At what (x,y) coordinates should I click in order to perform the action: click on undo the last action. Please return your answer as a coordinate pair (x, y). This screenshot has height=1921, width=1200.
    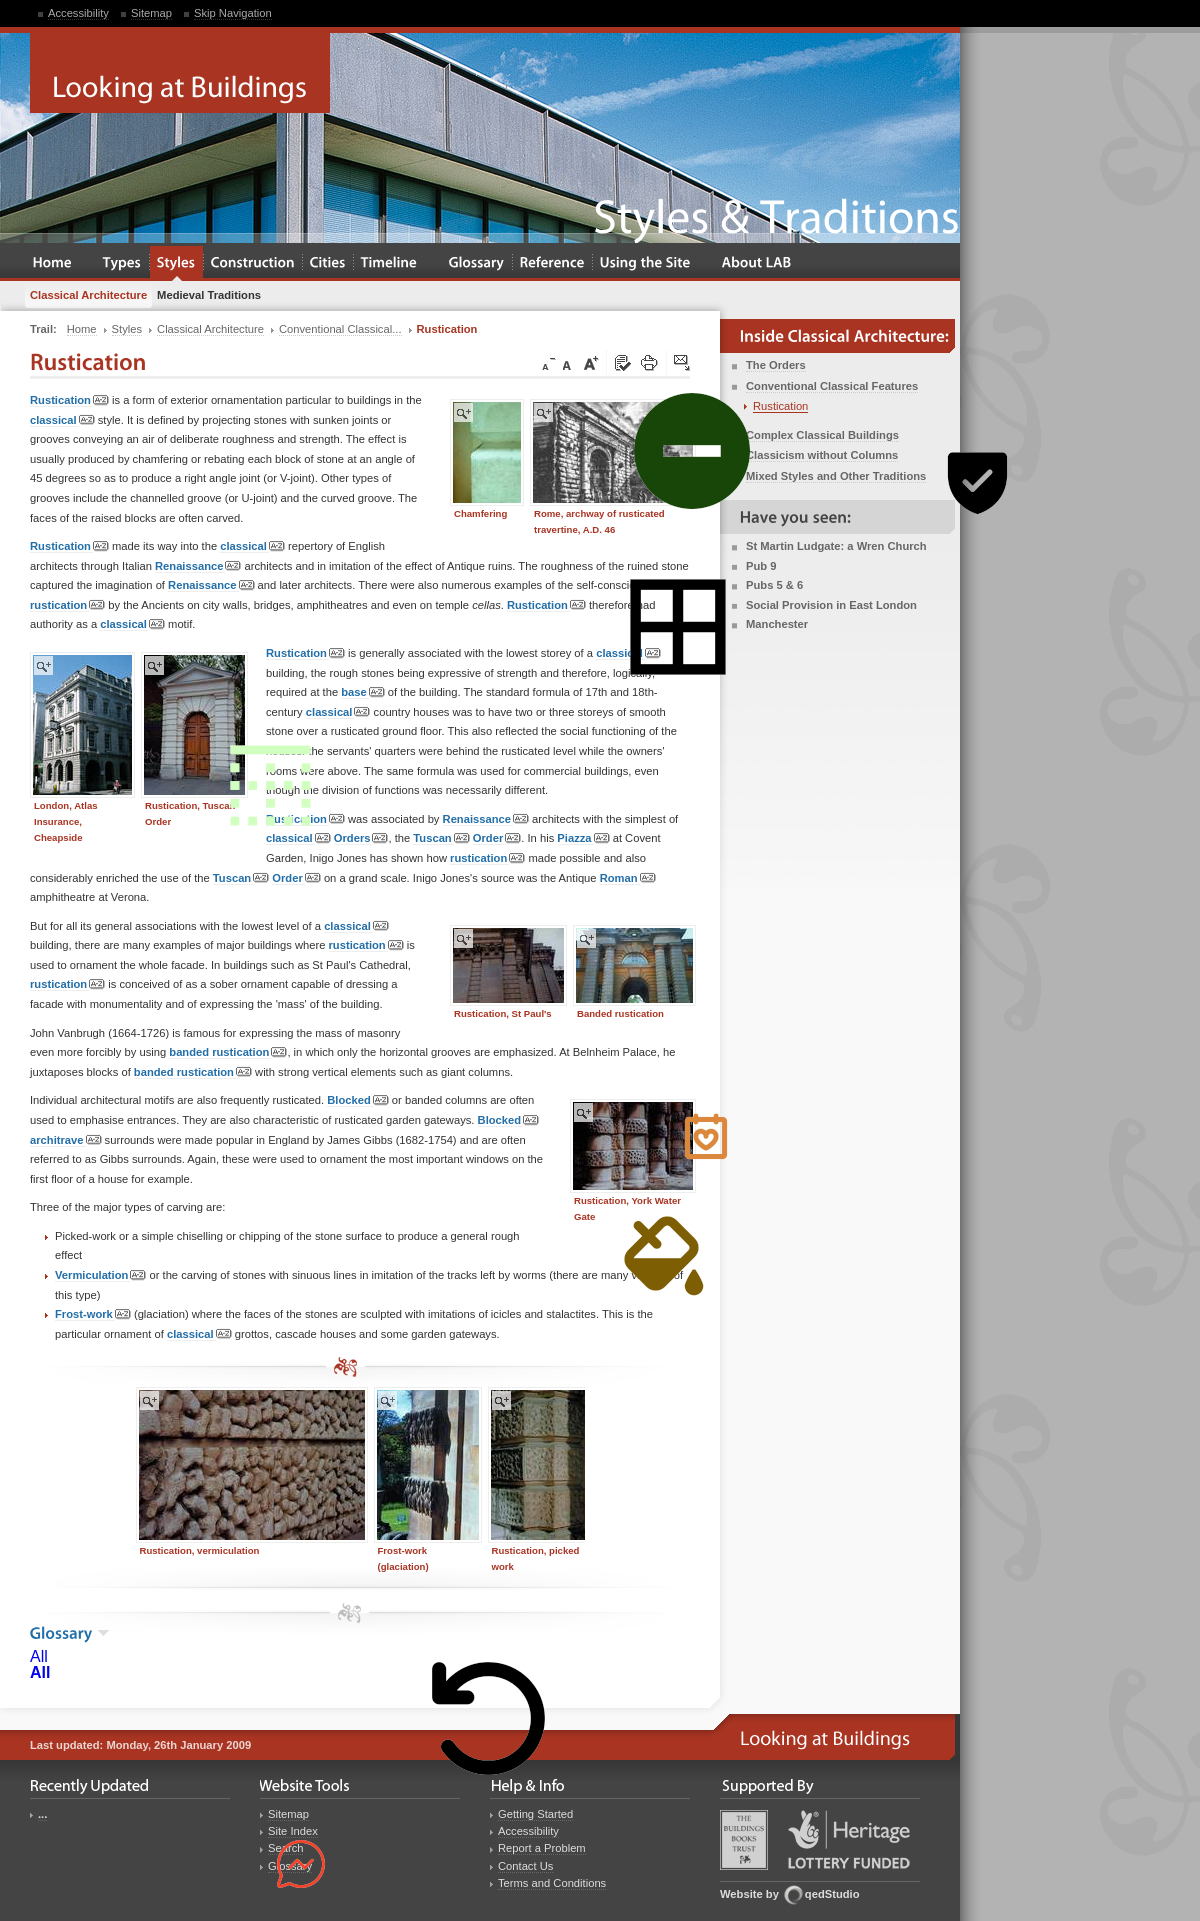
    Looking at the image, I should click on (488, 1718).